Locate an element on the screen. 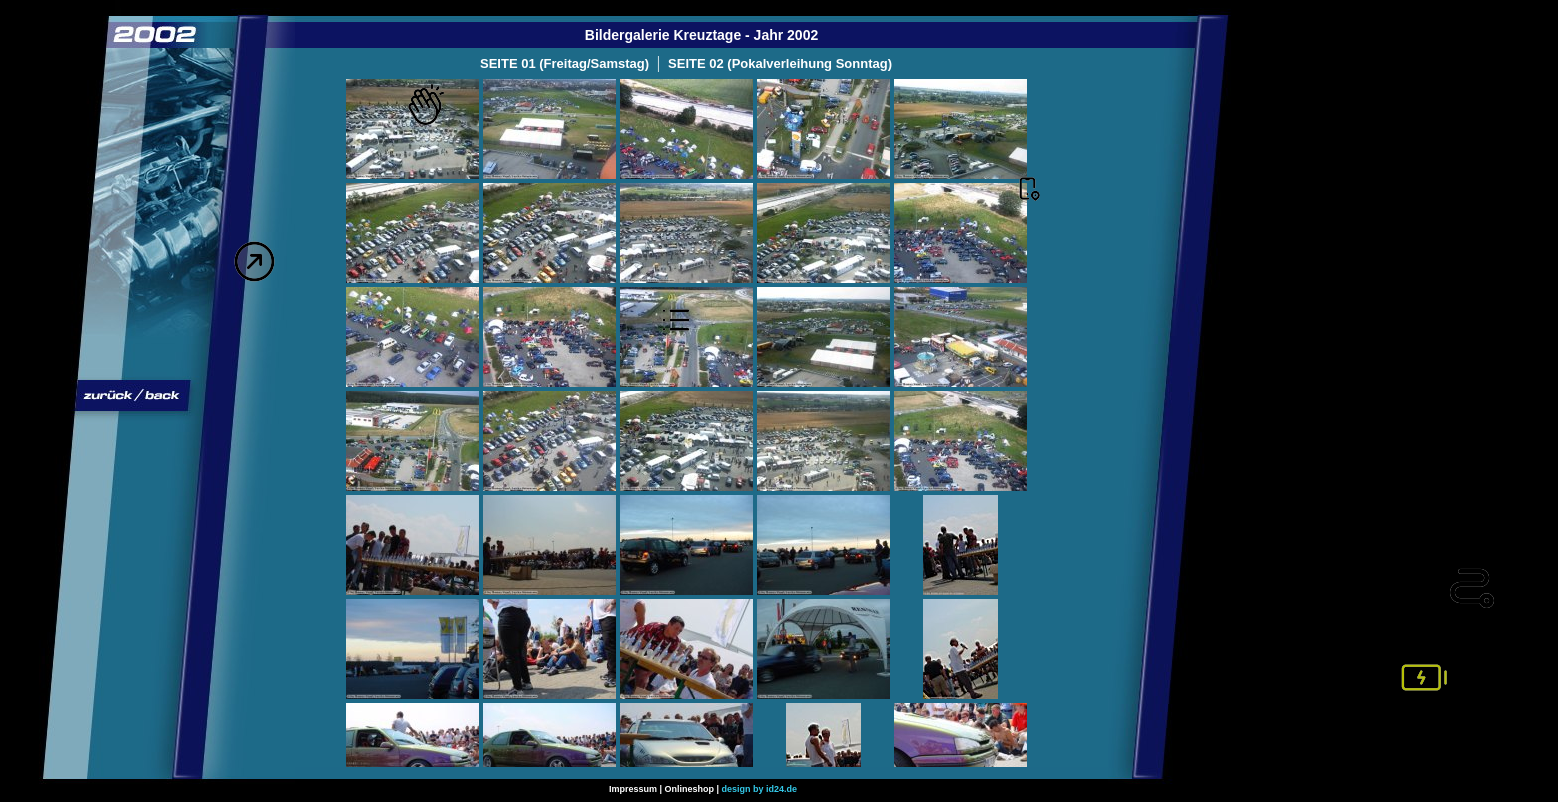 This screenshot has height=802, width=1558. view items in list format is located at coordinates (676, 320).